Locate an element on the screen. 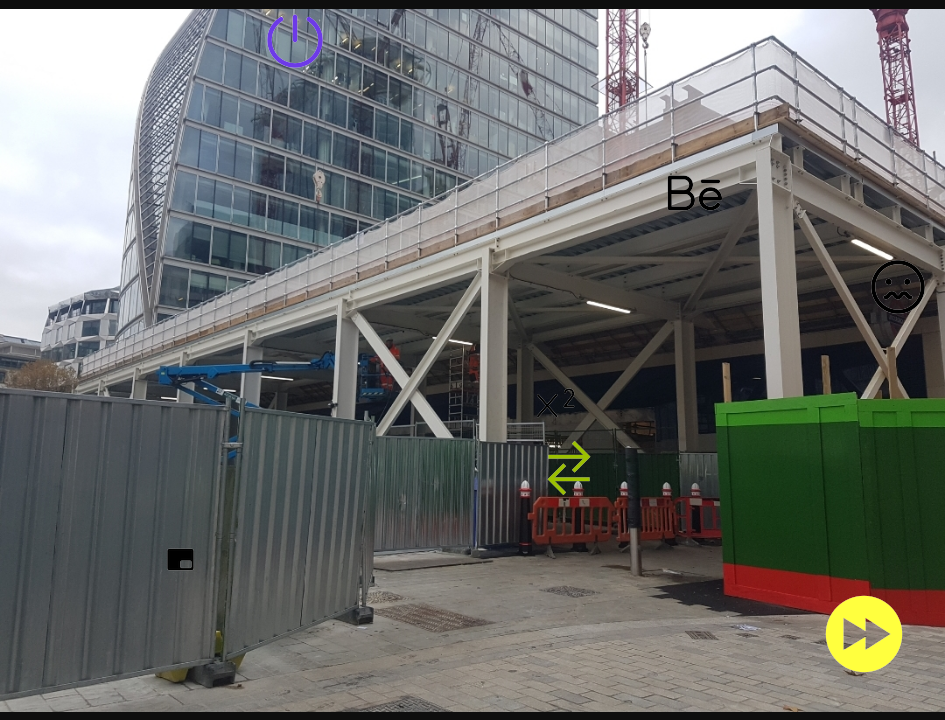 Image resolution: width=945 pixels, height=720 pixels. add a watermark or branding overlay to content is located at coordinates (180, 559).